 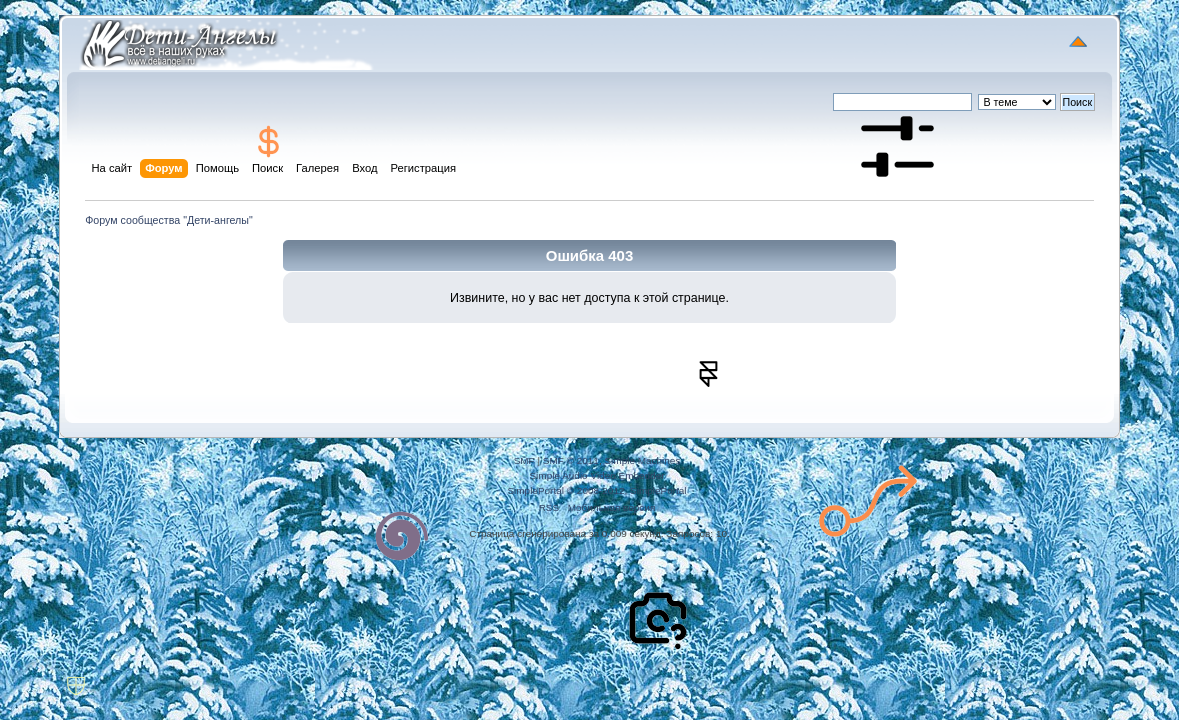 What do you see at coordinates (708, 373) in the screenshot?
I see `open Framer app` at bounding box center [708, 373].